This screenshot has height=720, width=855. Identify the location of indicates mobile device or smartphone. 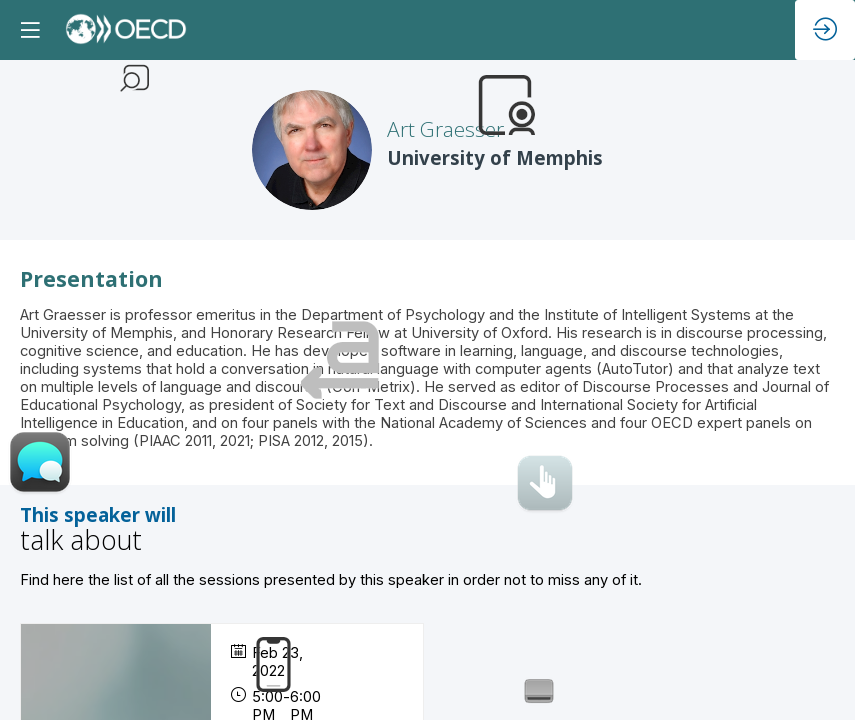
(273, 664).